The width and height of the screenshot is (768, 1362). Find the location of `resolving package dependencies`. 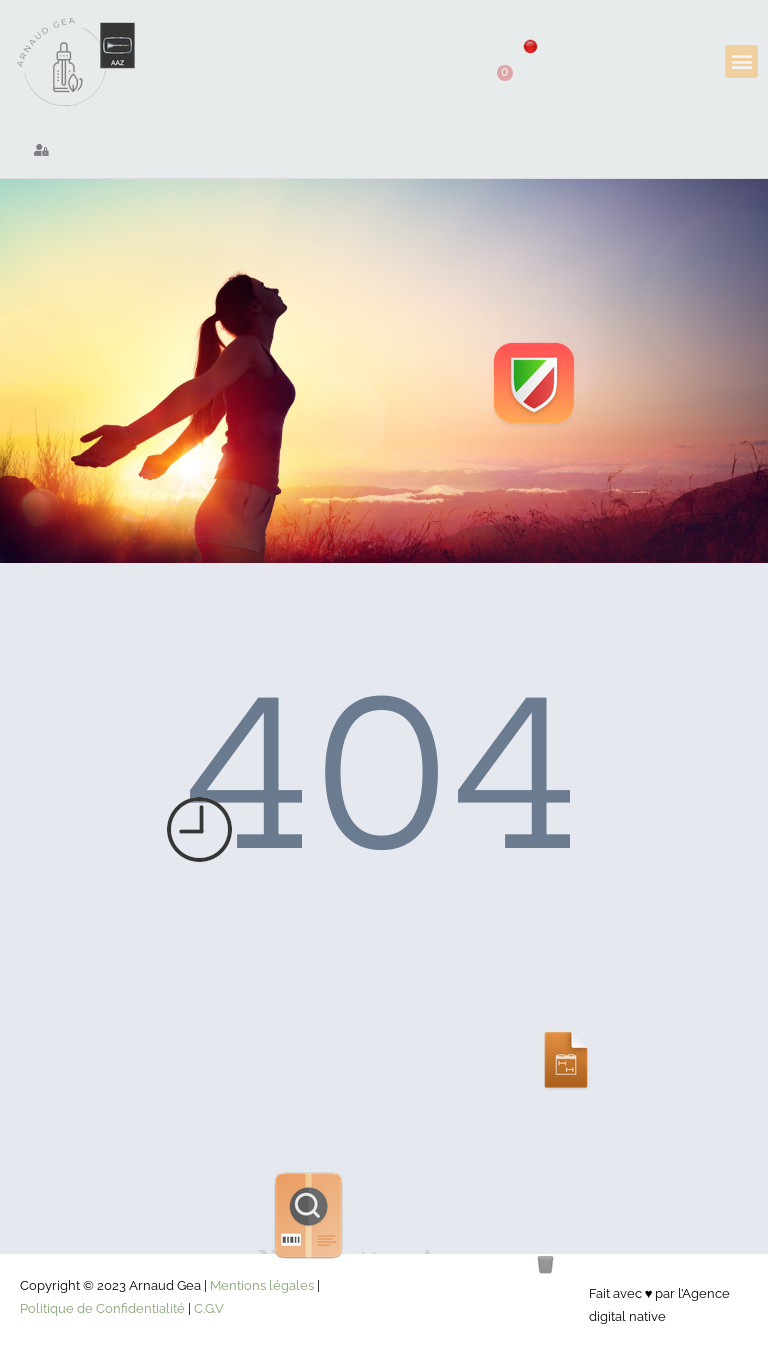

resolving package dependencies is located at coordinates (308, 1215).